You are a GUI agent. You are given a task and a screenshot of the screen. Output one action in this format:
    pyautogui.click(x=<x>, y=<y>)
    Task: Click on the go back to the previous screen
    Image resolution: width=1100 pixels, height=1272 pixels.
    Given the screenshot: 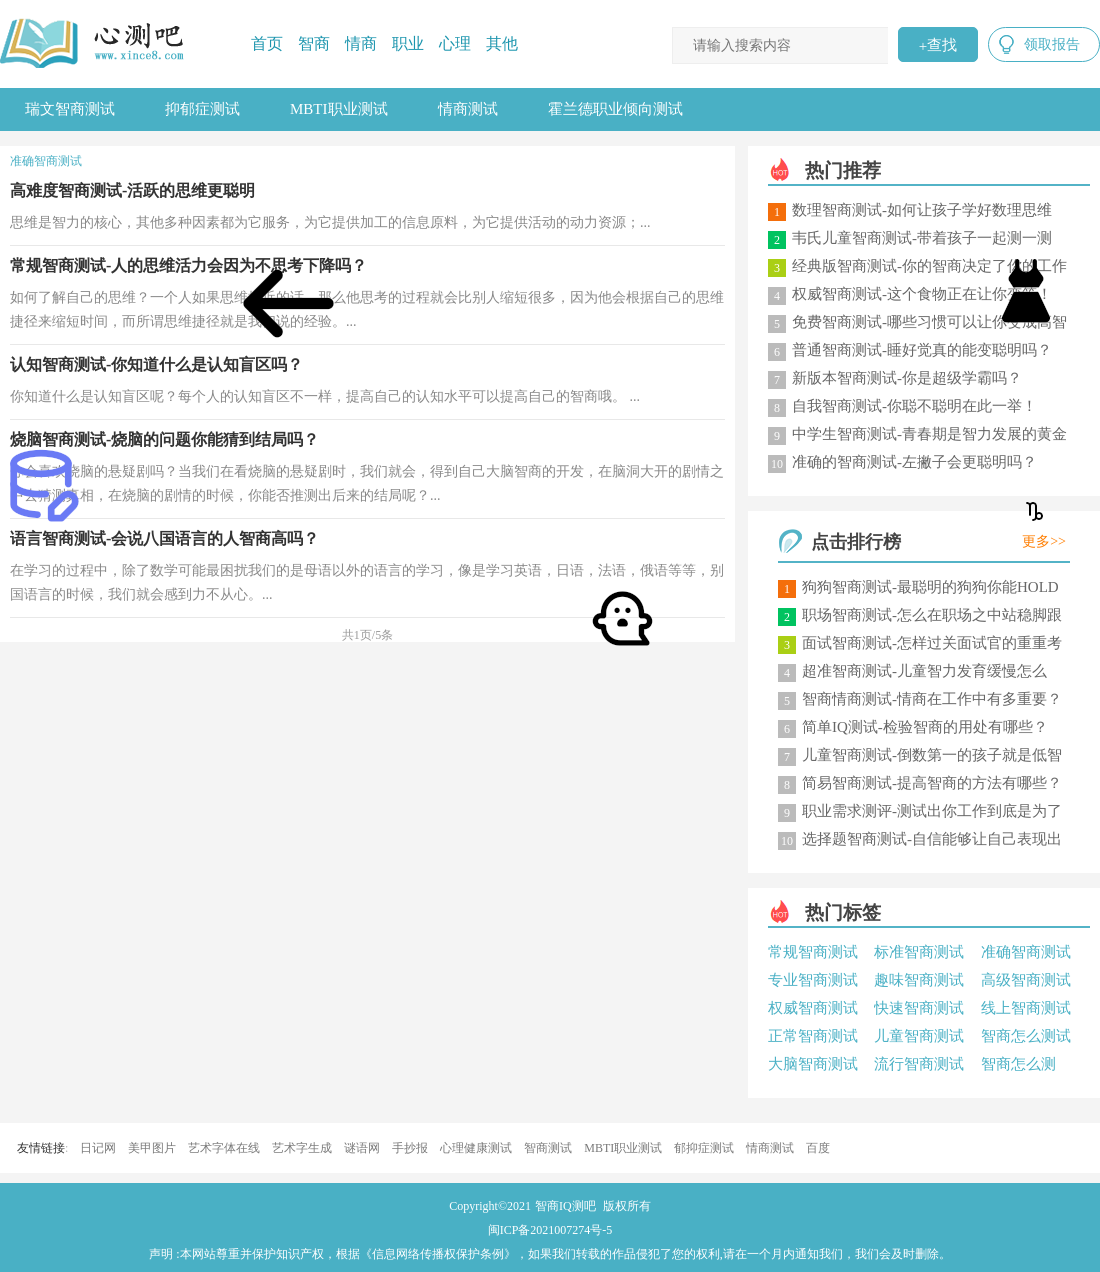 What is the action you would take?
    pyautogui.click(x=288, y=303)
    